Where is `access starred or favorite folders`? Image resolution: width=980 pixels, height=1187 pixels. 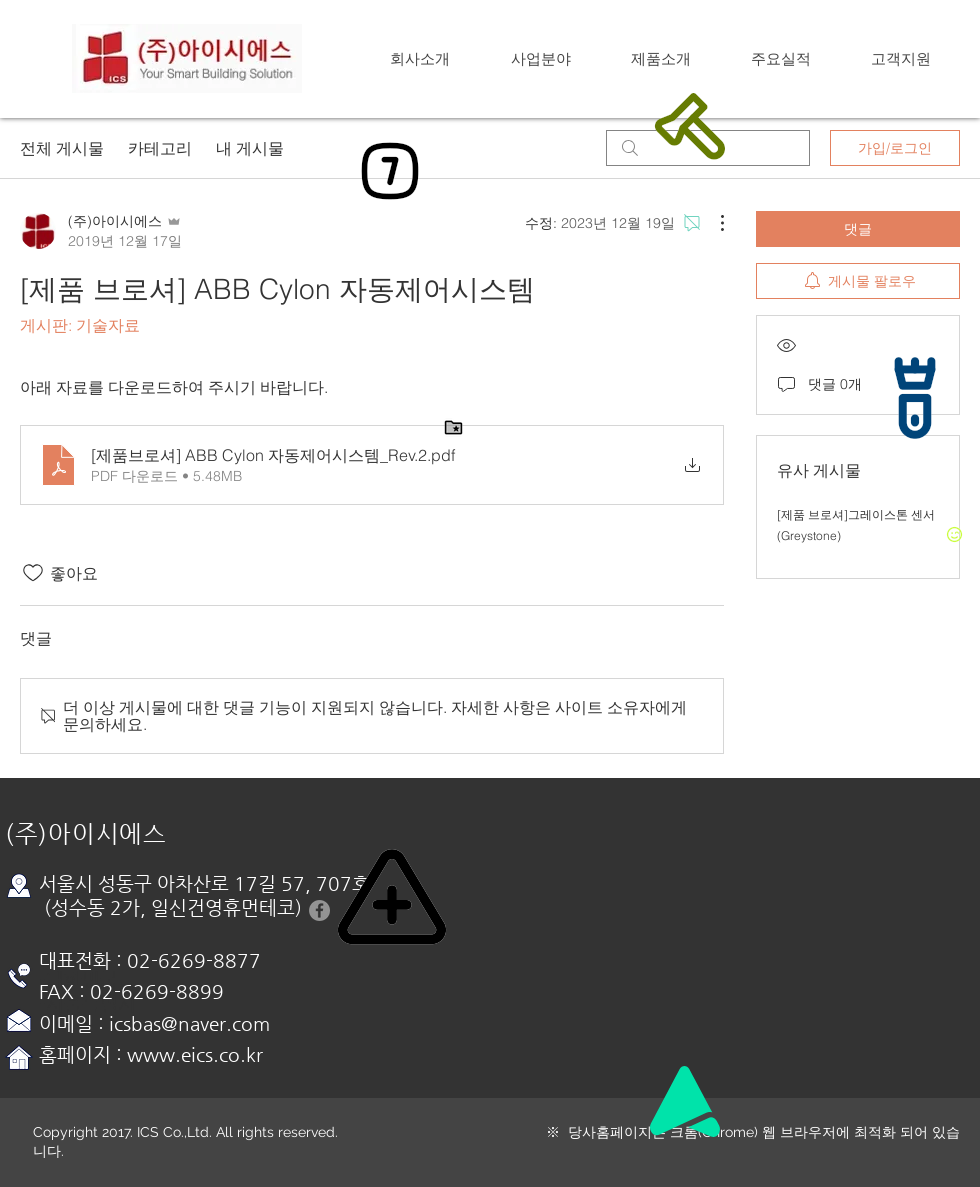
access starred or favorite folders is located at coordinates (453, 427).